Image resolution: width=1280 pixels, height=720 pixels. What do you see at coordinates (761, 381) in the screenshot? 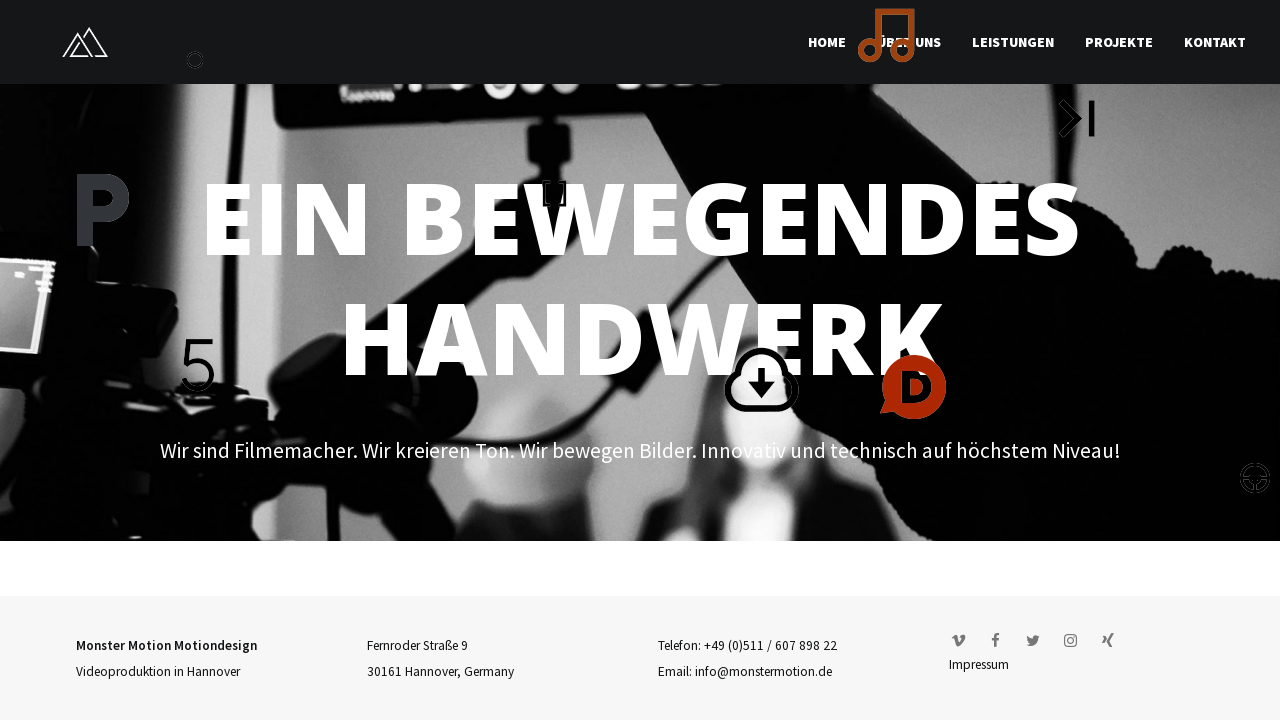
I see `download file from cloud storage` at bounding box center [761, 381].